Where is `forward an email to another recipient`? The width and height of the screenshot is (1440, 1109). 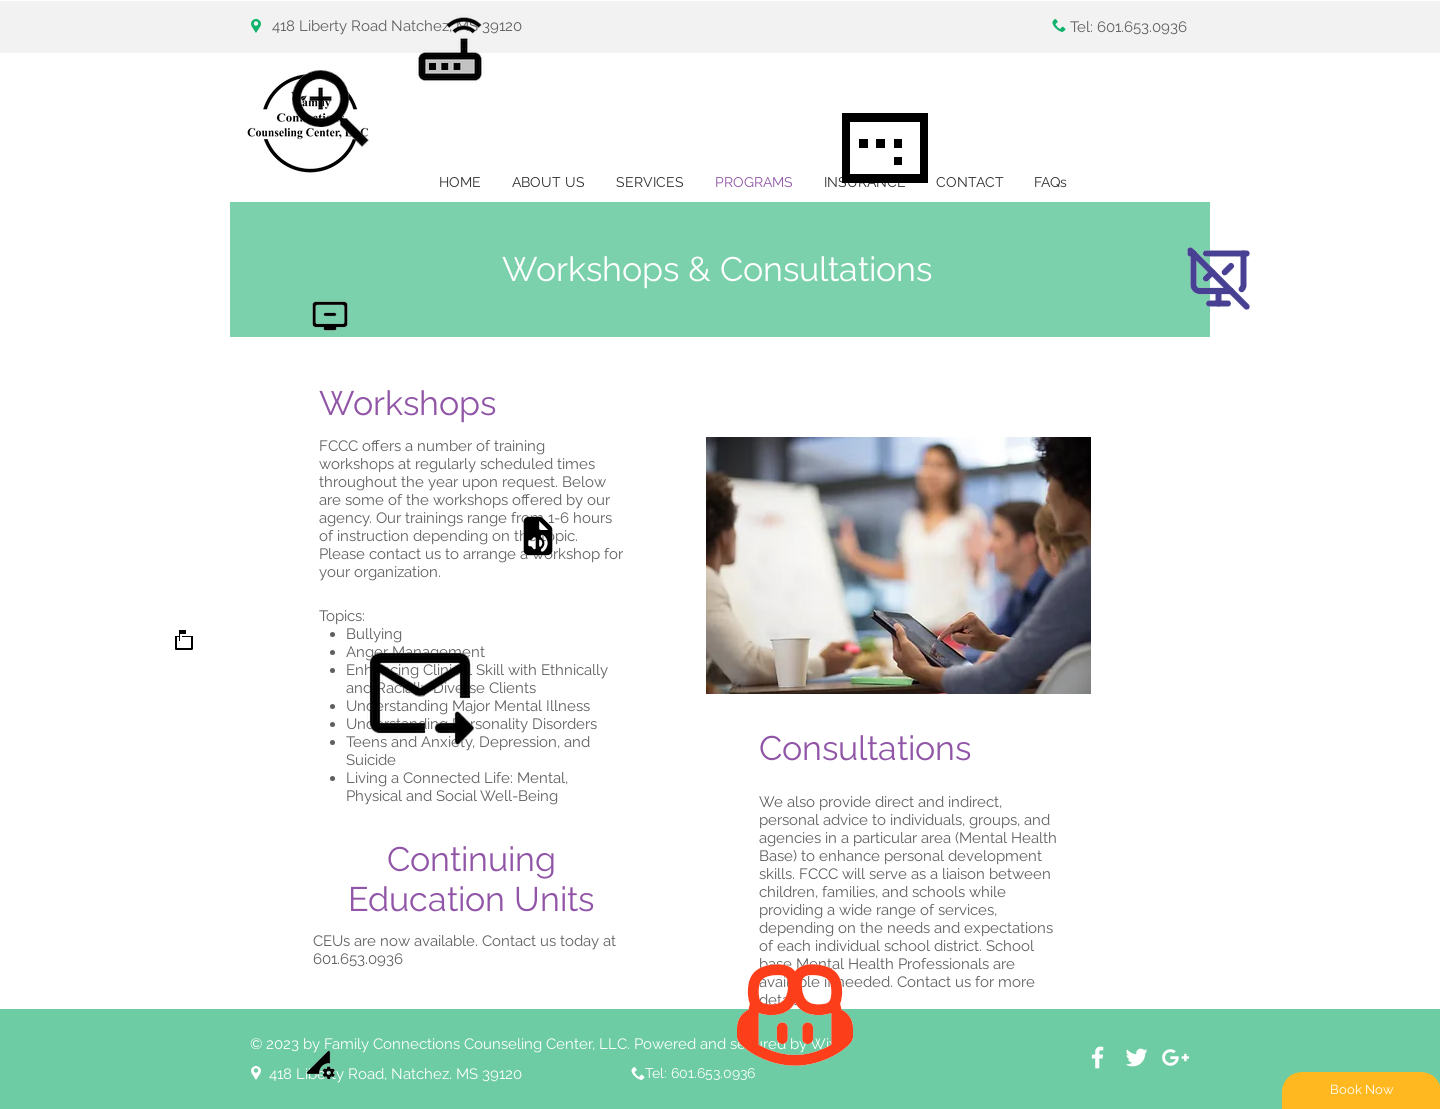 forward an email to another recipient is located at coordinates (420, 693).